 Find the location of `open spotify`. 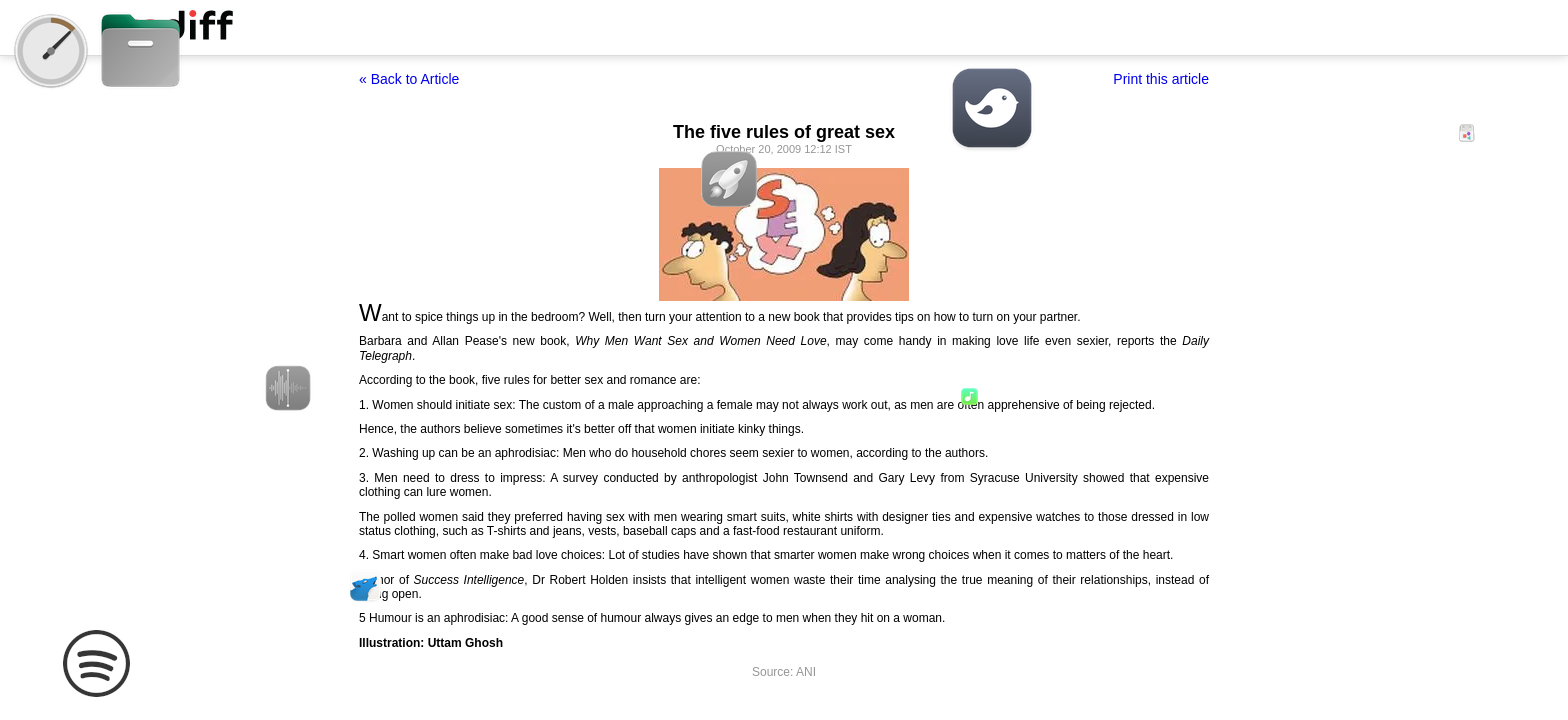

open spotify is located at coordinates (96, 663).